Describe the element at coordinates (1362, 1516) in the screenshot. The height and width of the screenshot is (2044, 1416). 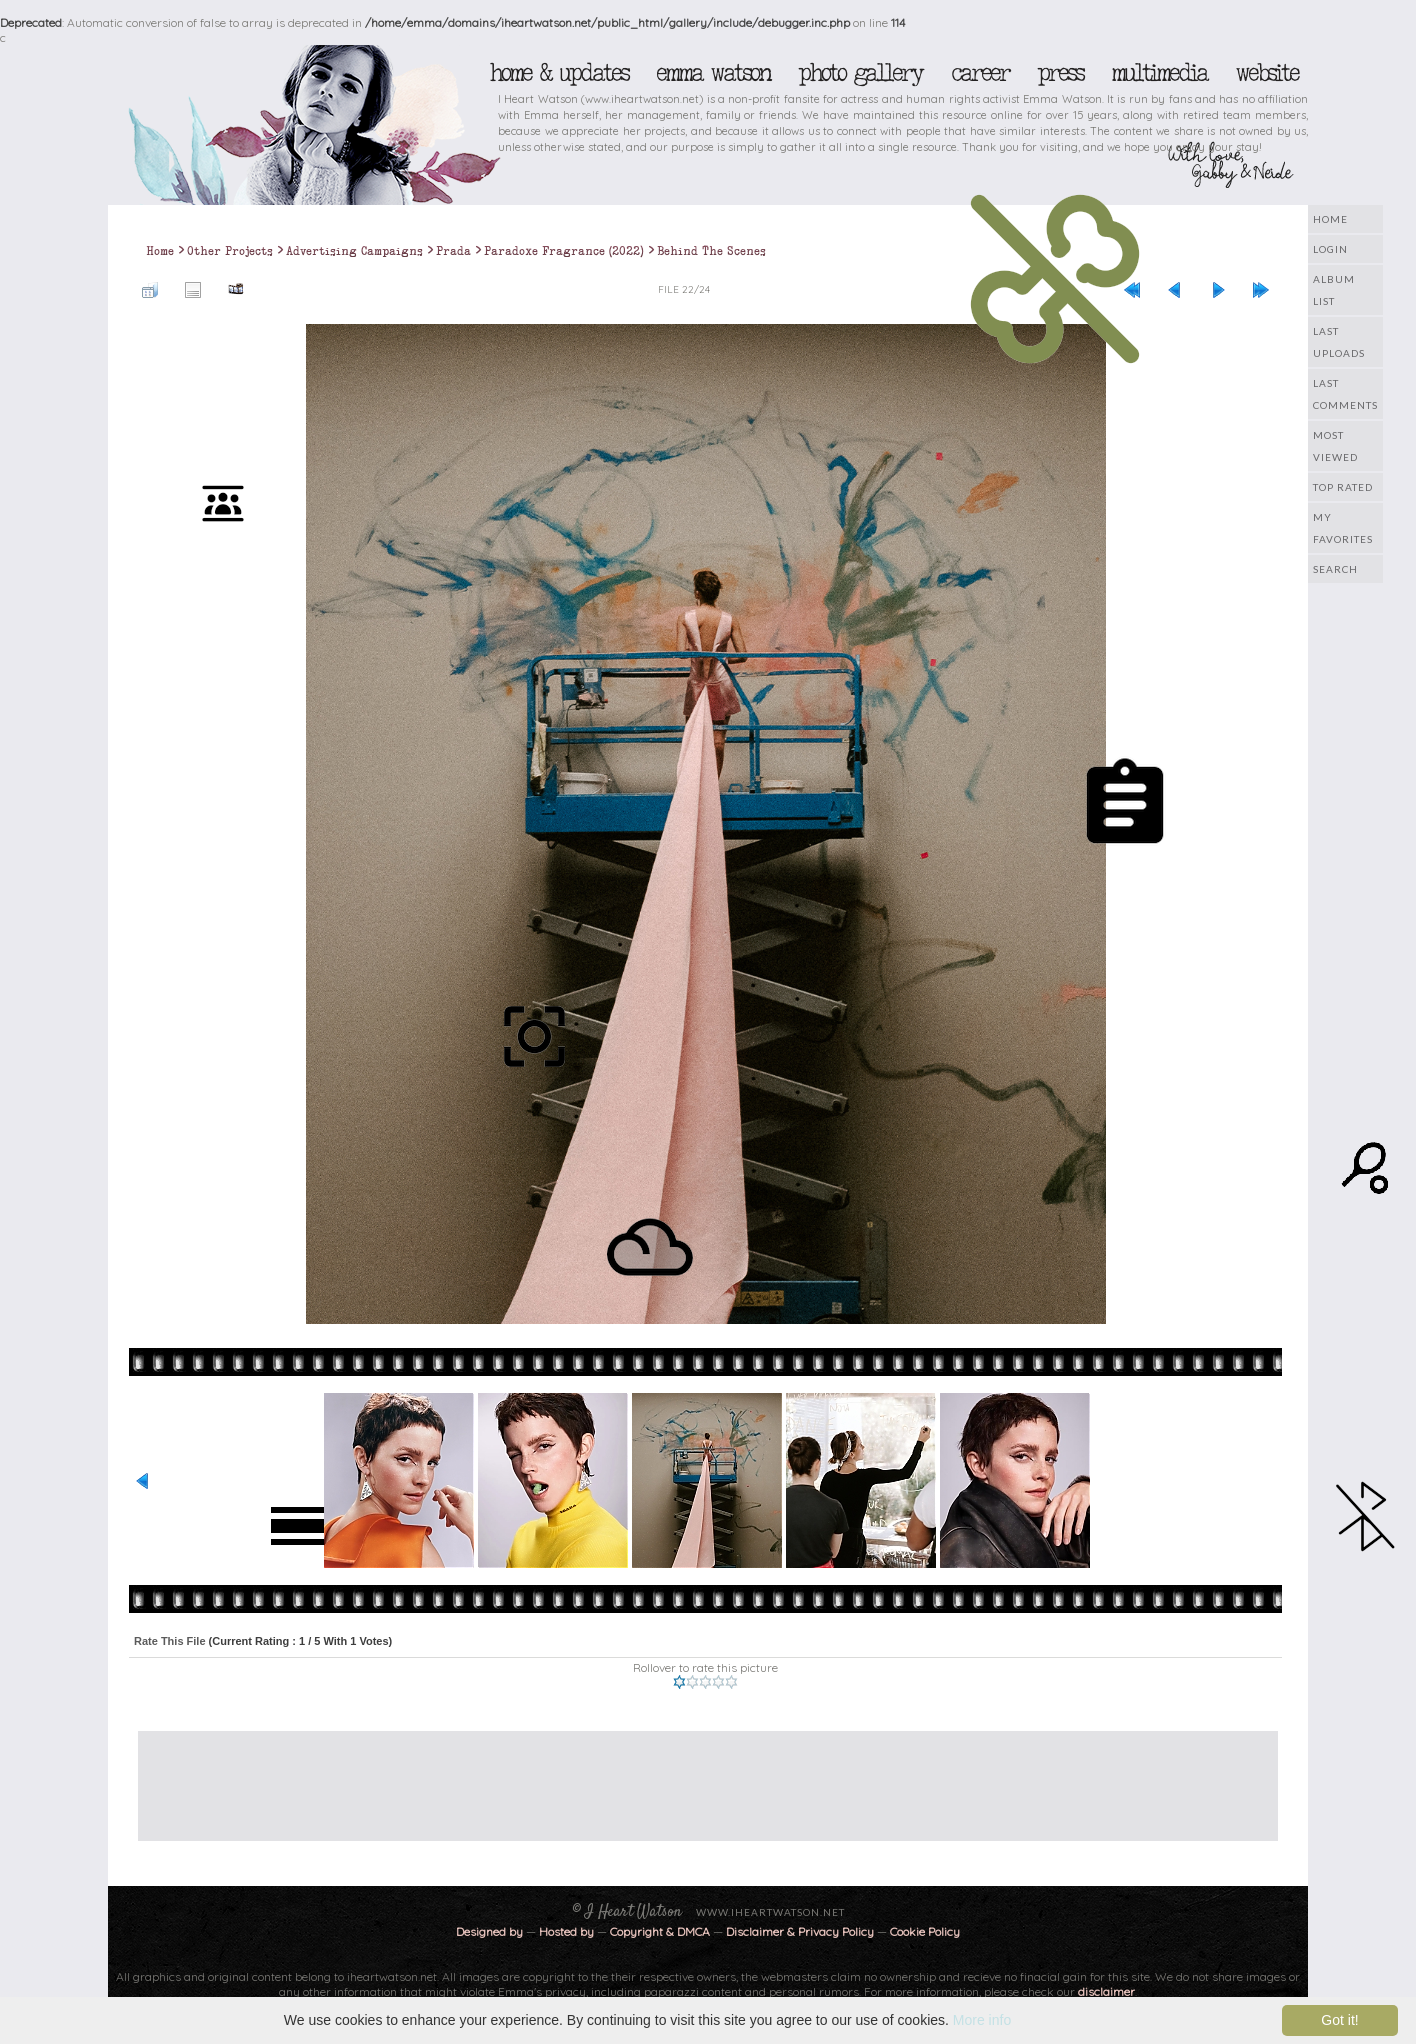
I see `bluetooth is disabled or unavailable` at that location.